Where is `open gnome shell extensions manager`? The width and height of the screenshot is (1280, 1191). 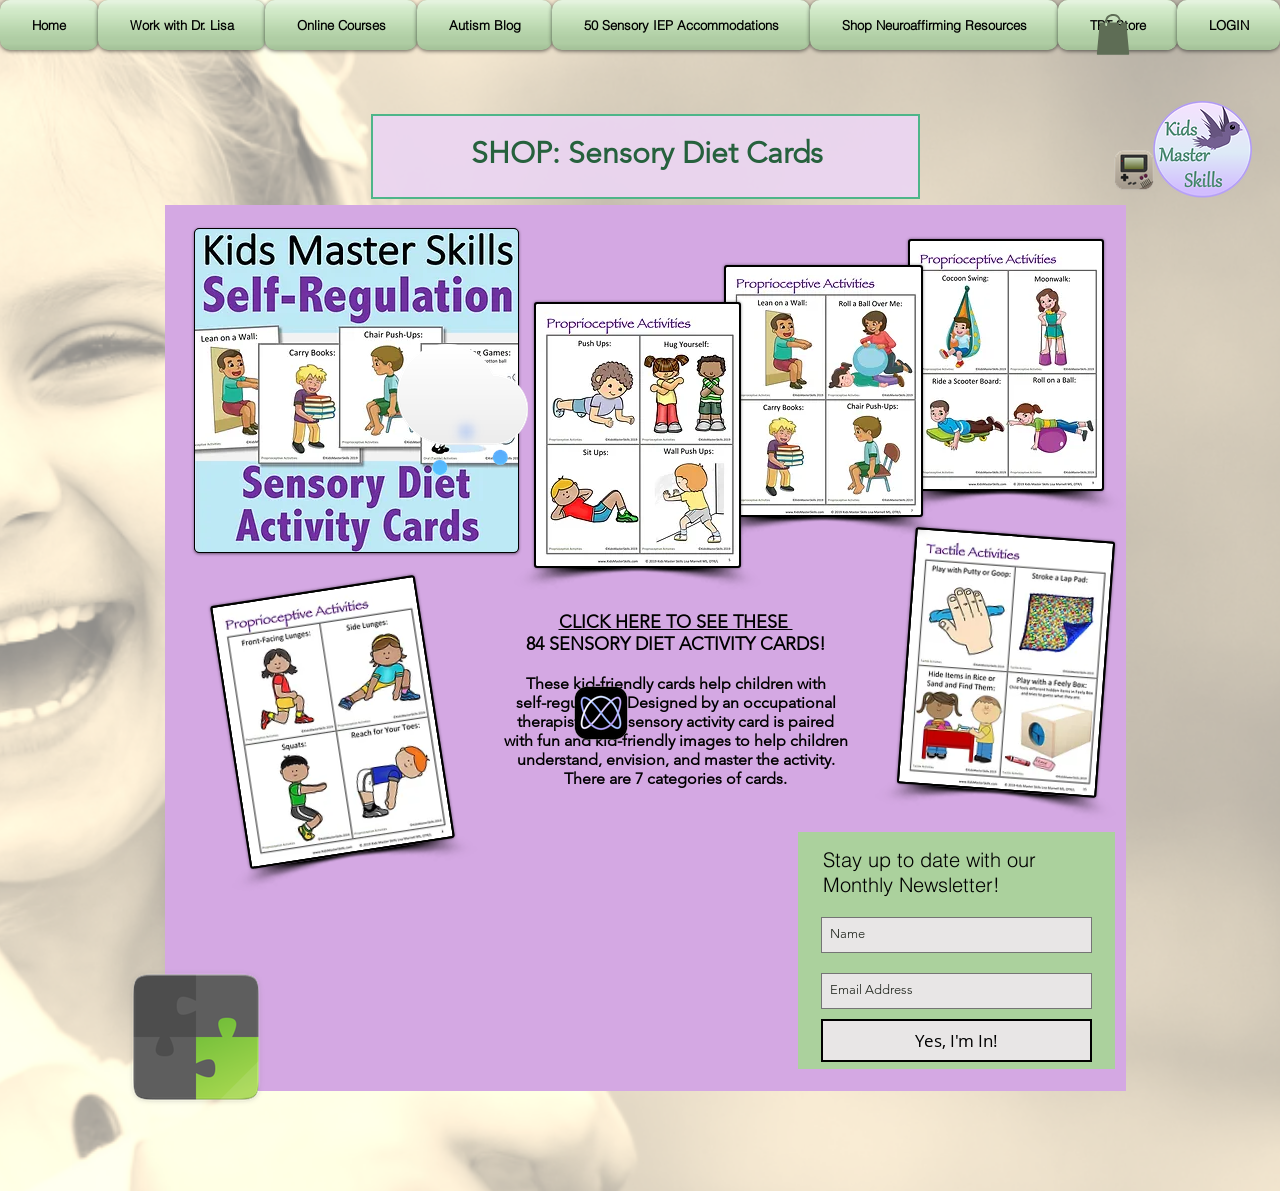
open gnome shell extensions manager is located at coordinates (196, 1037).